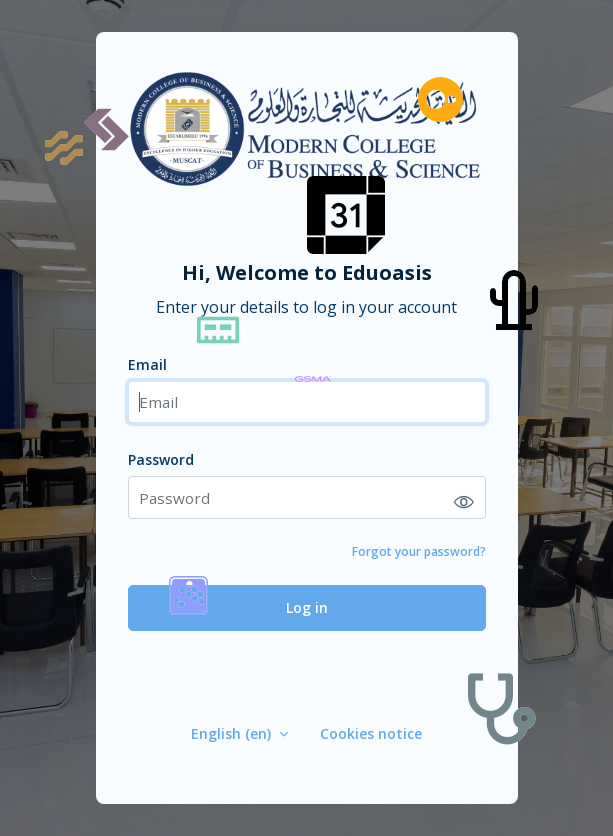 This screenshot has height=836, width=613. Describe the element at coordinates (218, 330) in the screenshot. I see `view RAM or memory usage` at that location.